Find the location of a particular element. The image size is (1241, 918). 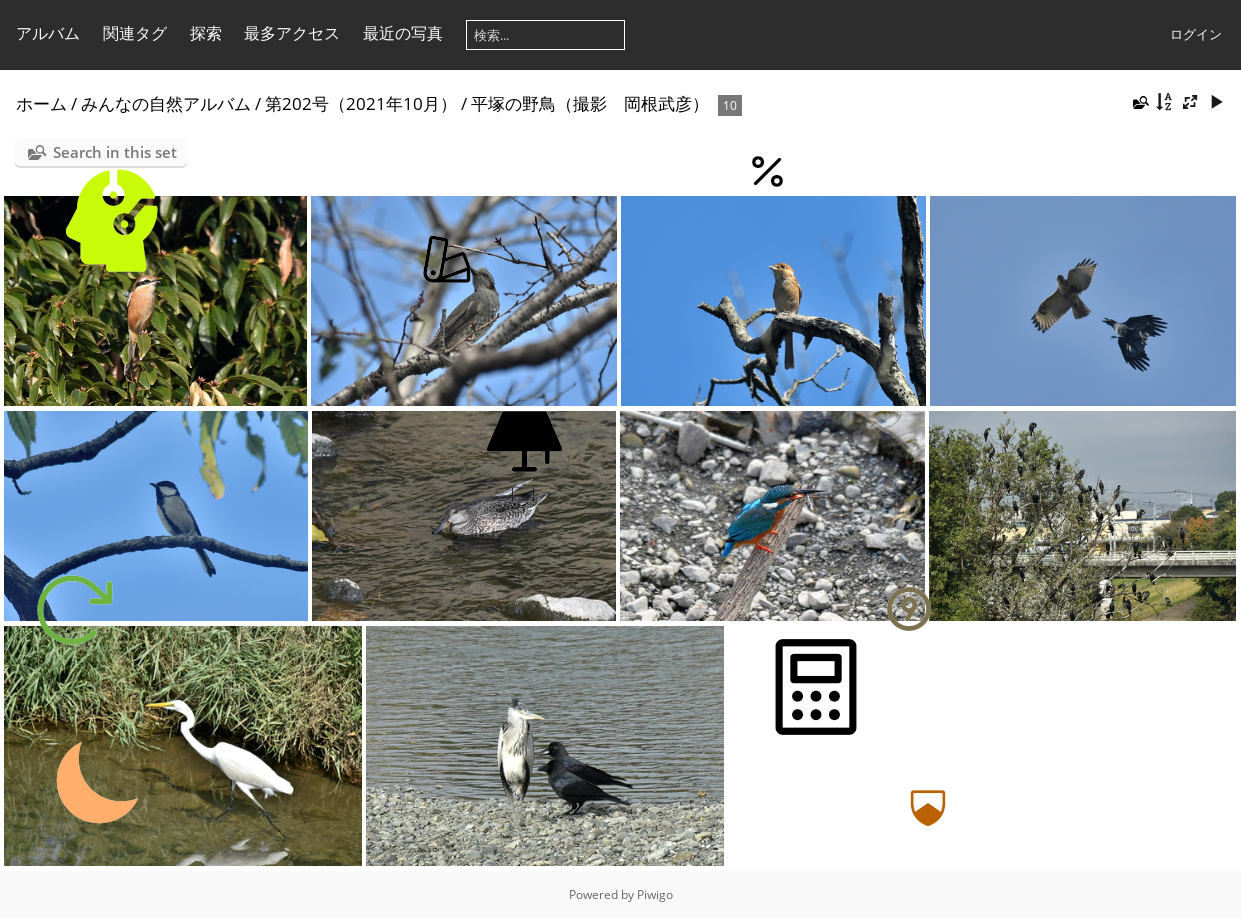

start or view a presentation is located at coordinates (523, 496).